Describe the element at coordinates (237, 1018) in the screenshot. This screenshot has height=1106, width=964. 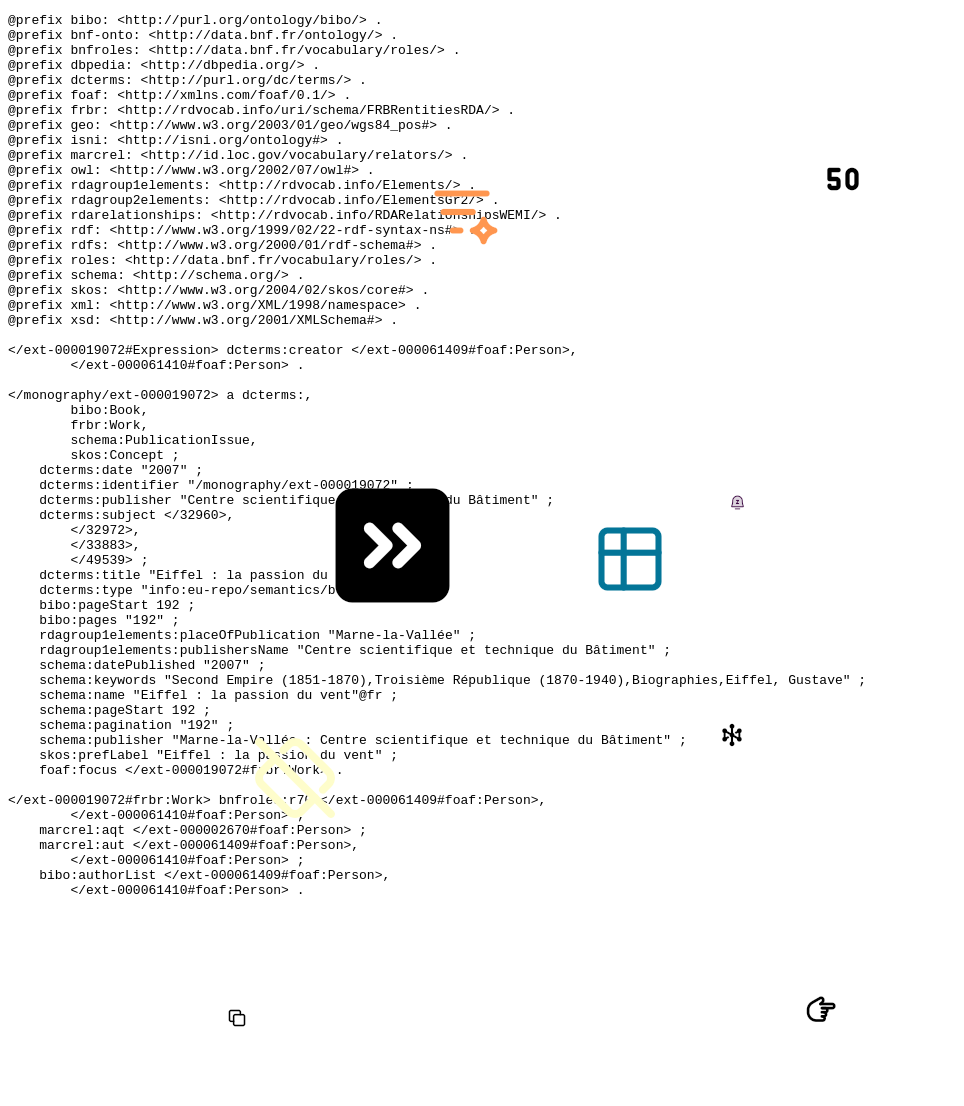
I see `copy to clipboard` at that location.